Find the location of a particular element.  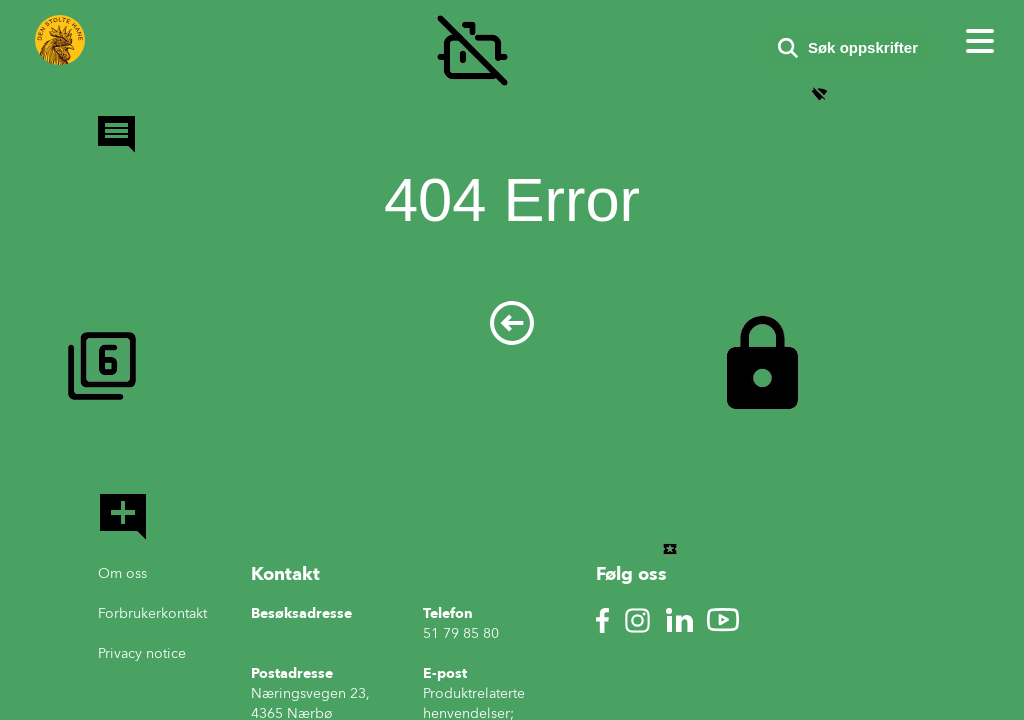

open comments section is located at coordinates (116, 134).